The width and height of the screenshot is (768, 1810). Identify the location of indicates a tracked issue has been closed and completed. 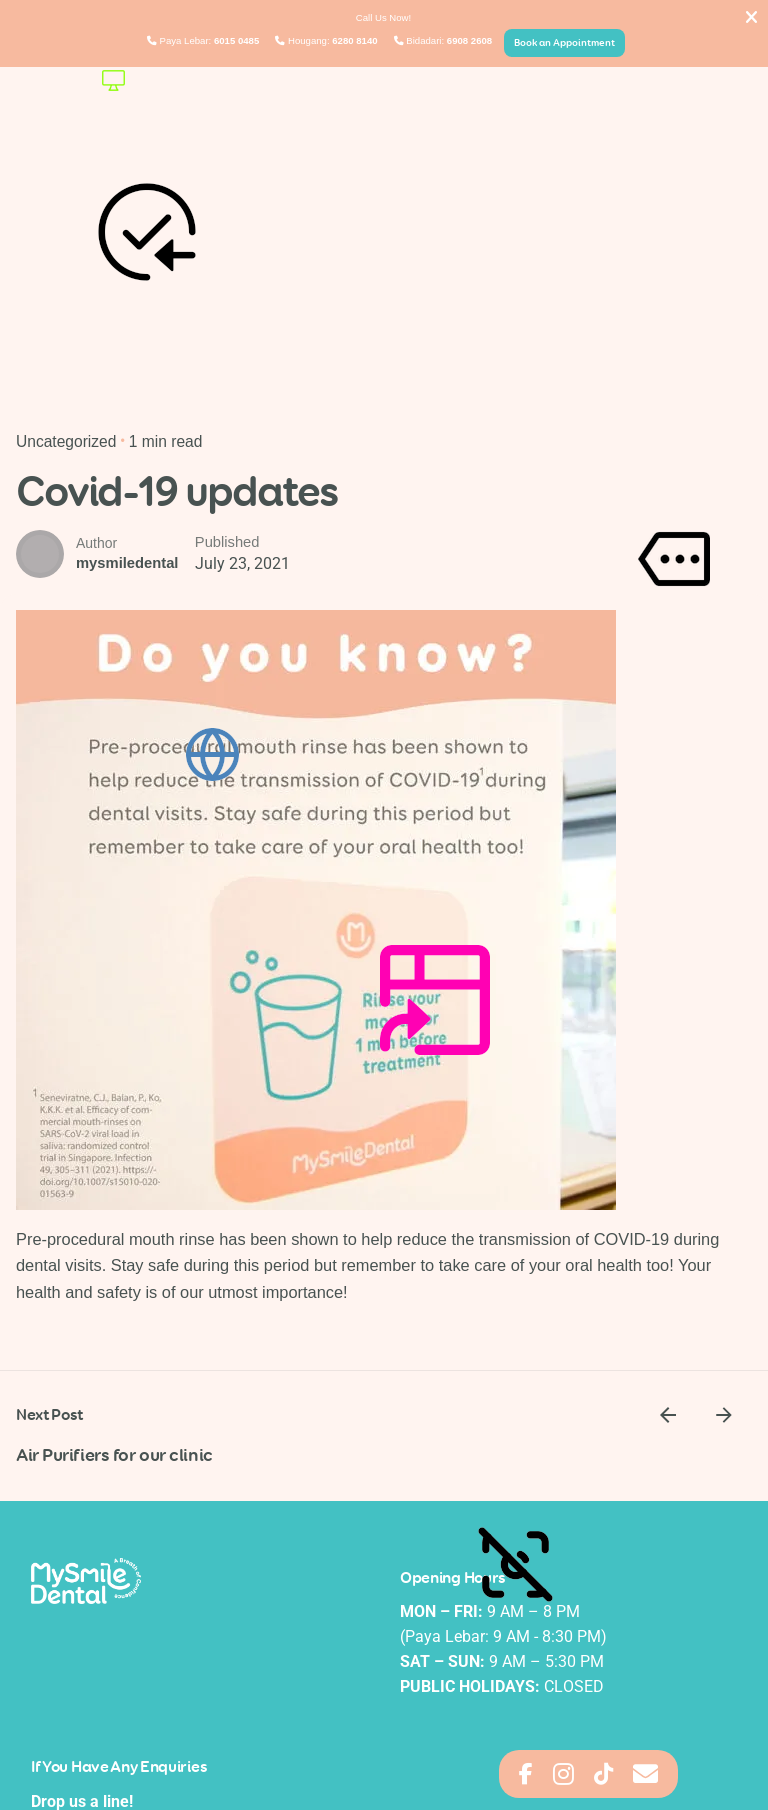
(147, 232).